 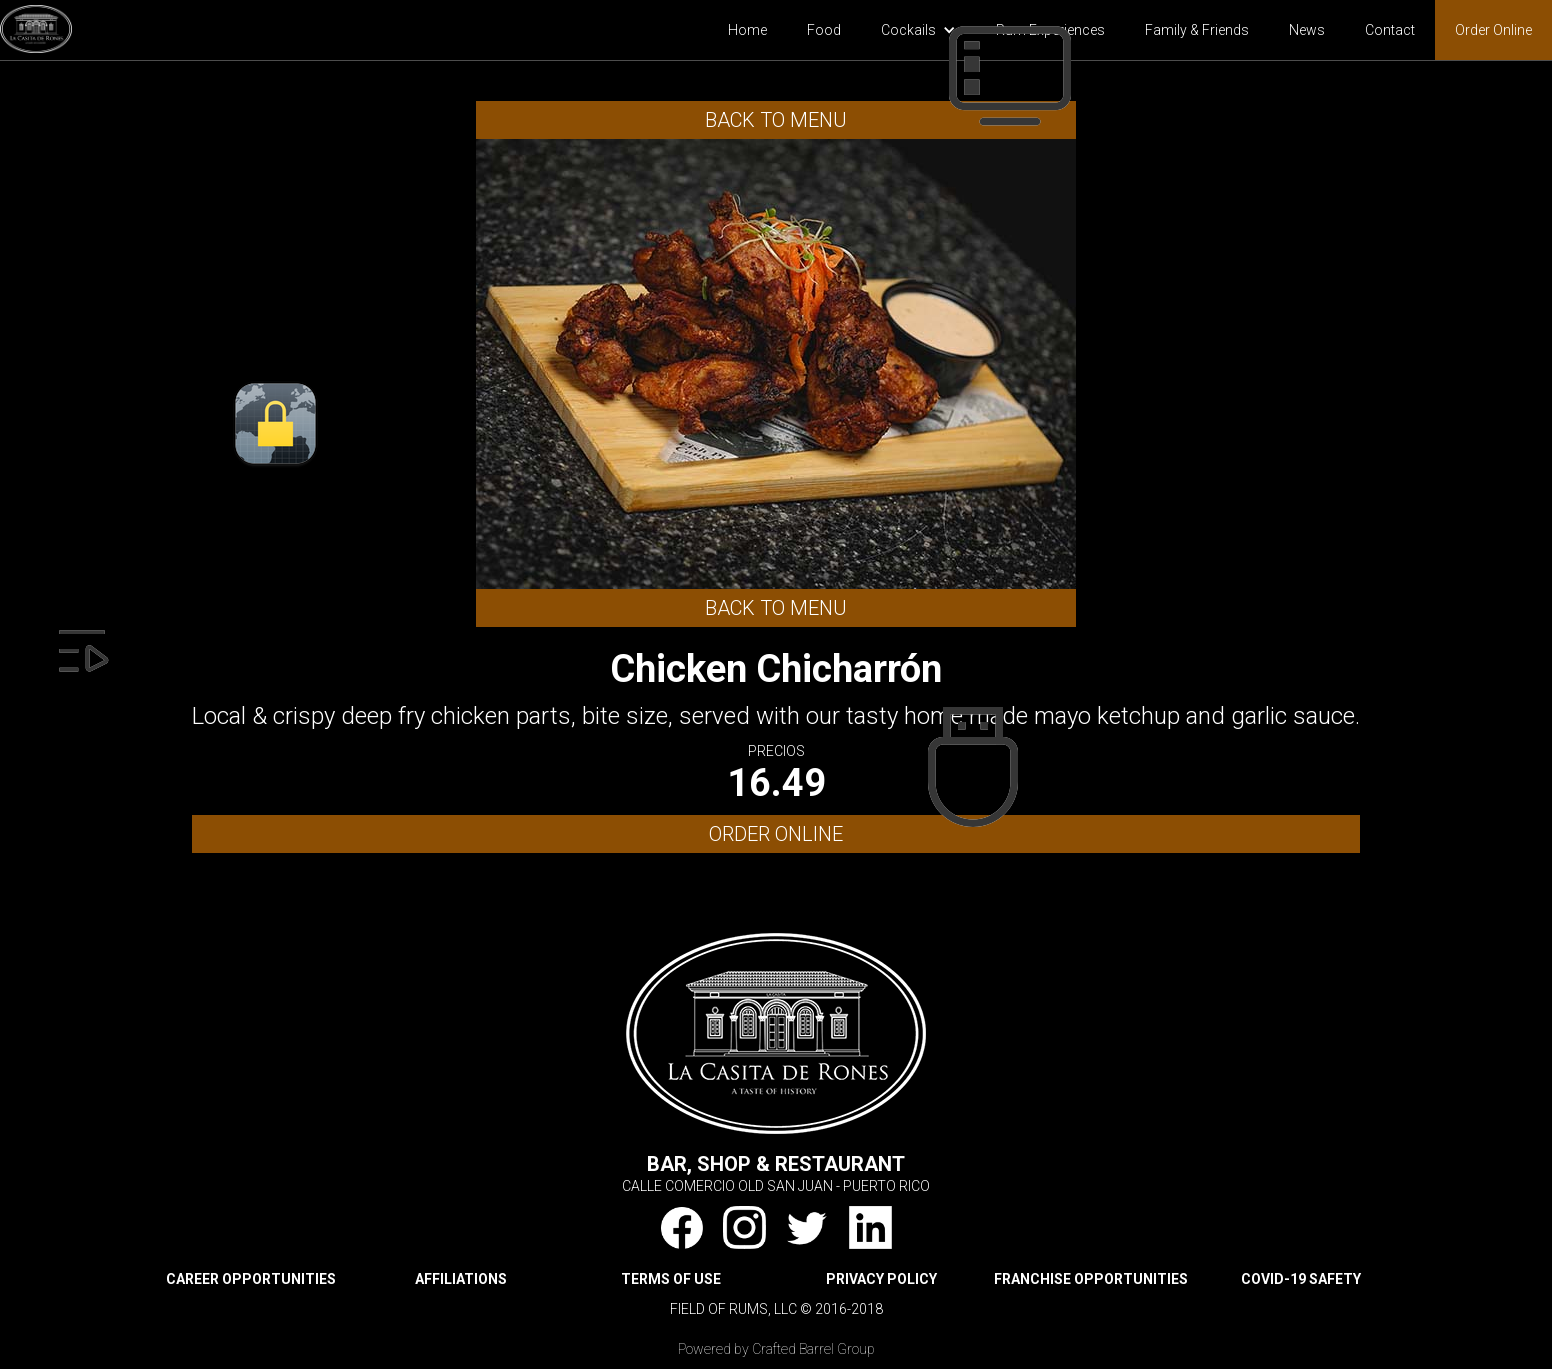 I want to click on access removable media settings, so click(x=973, y=767).